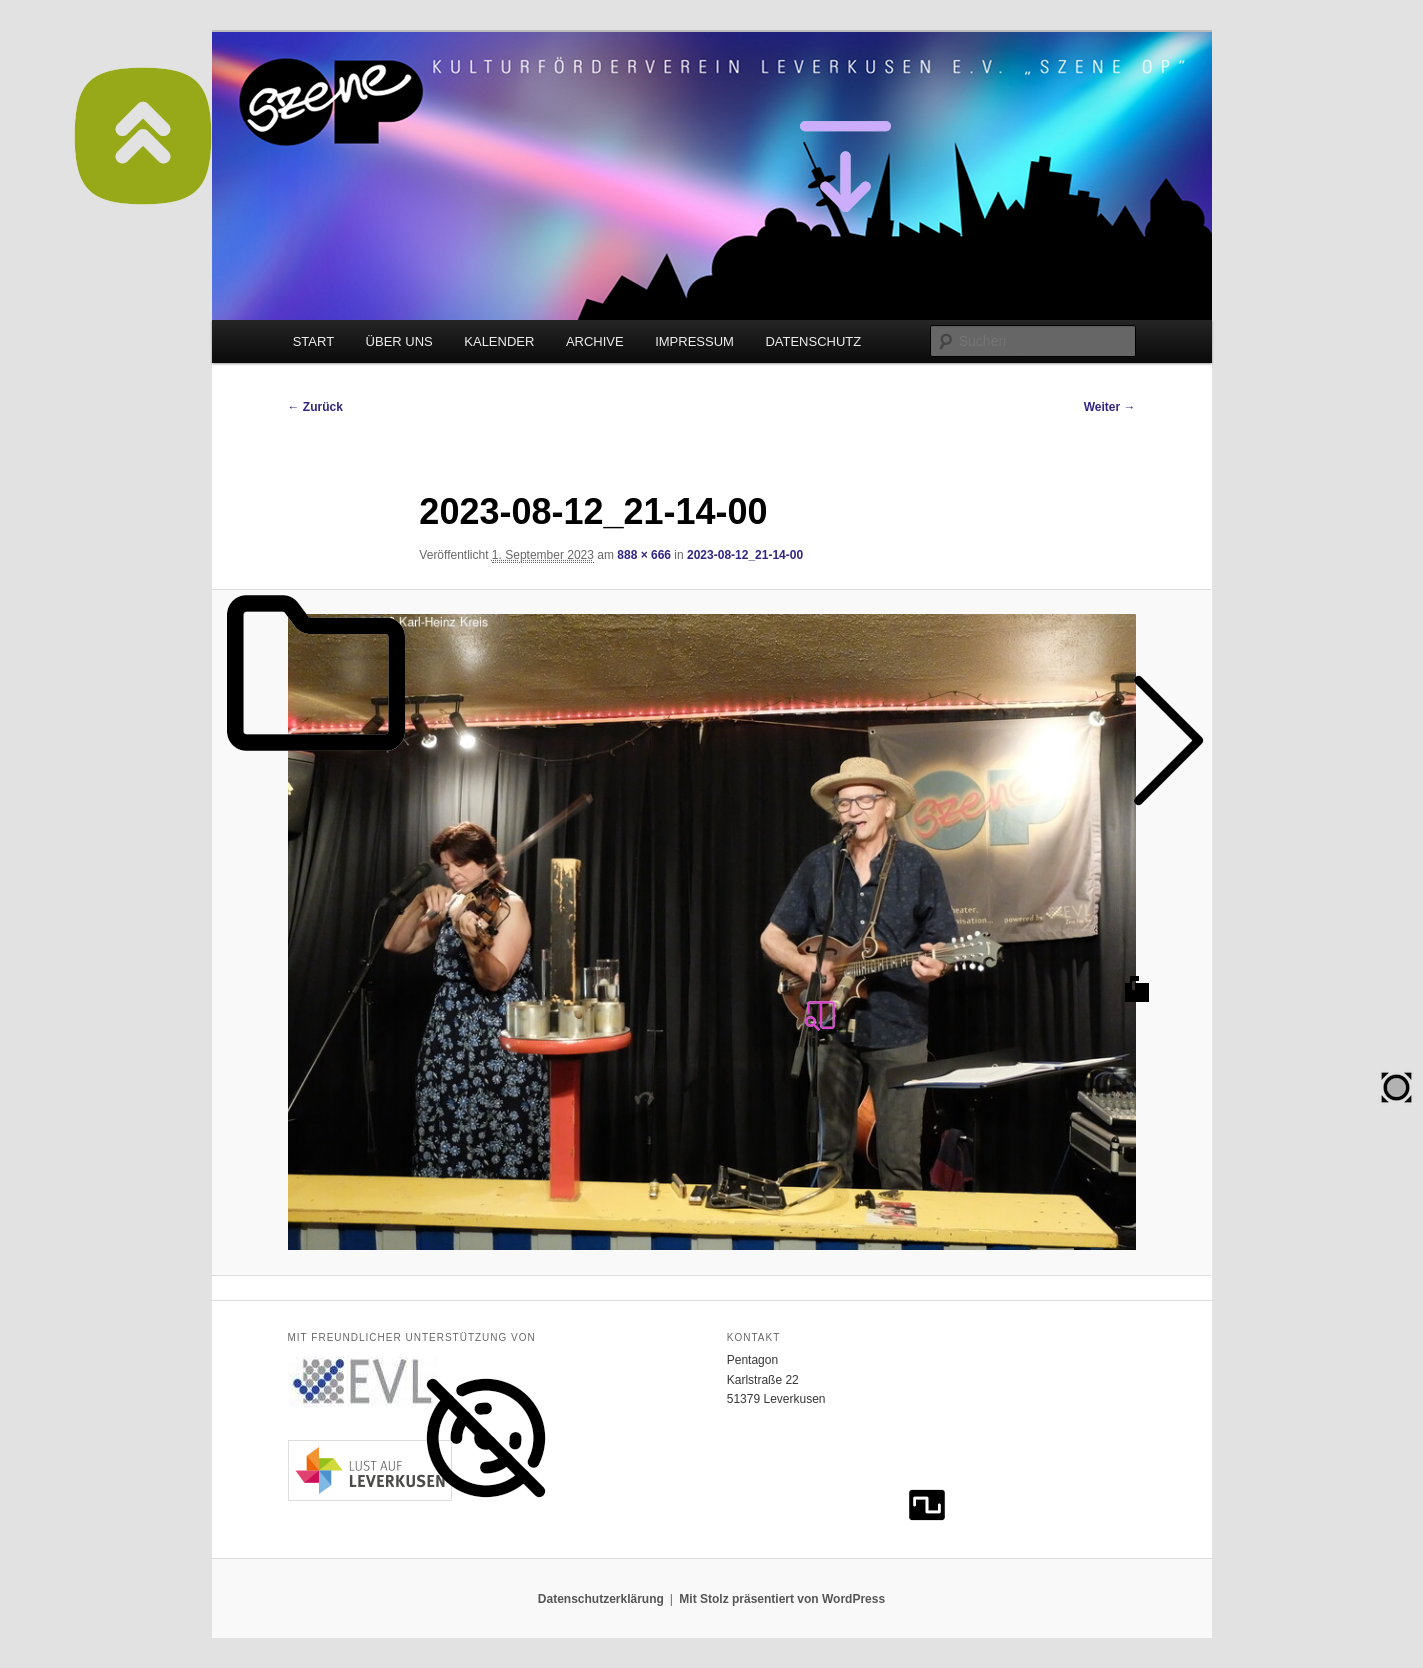  Describe the element at coordinates (845, 166) in the screenshot. I see `download file or content` at that location.